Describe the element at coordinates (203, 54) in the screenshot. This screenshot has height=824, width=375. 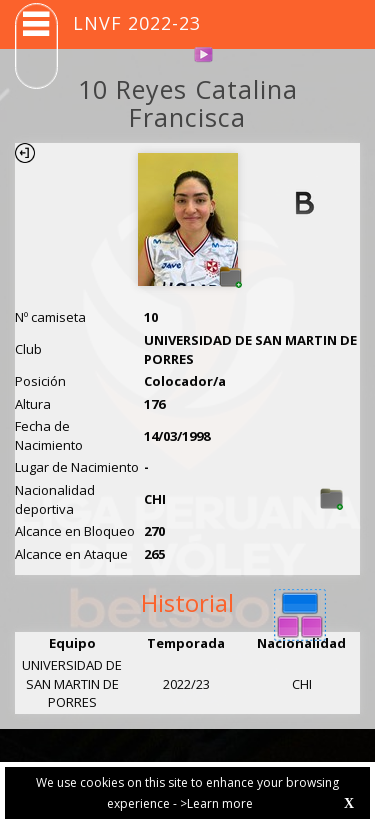
I see `open celluloid media player` at that location.